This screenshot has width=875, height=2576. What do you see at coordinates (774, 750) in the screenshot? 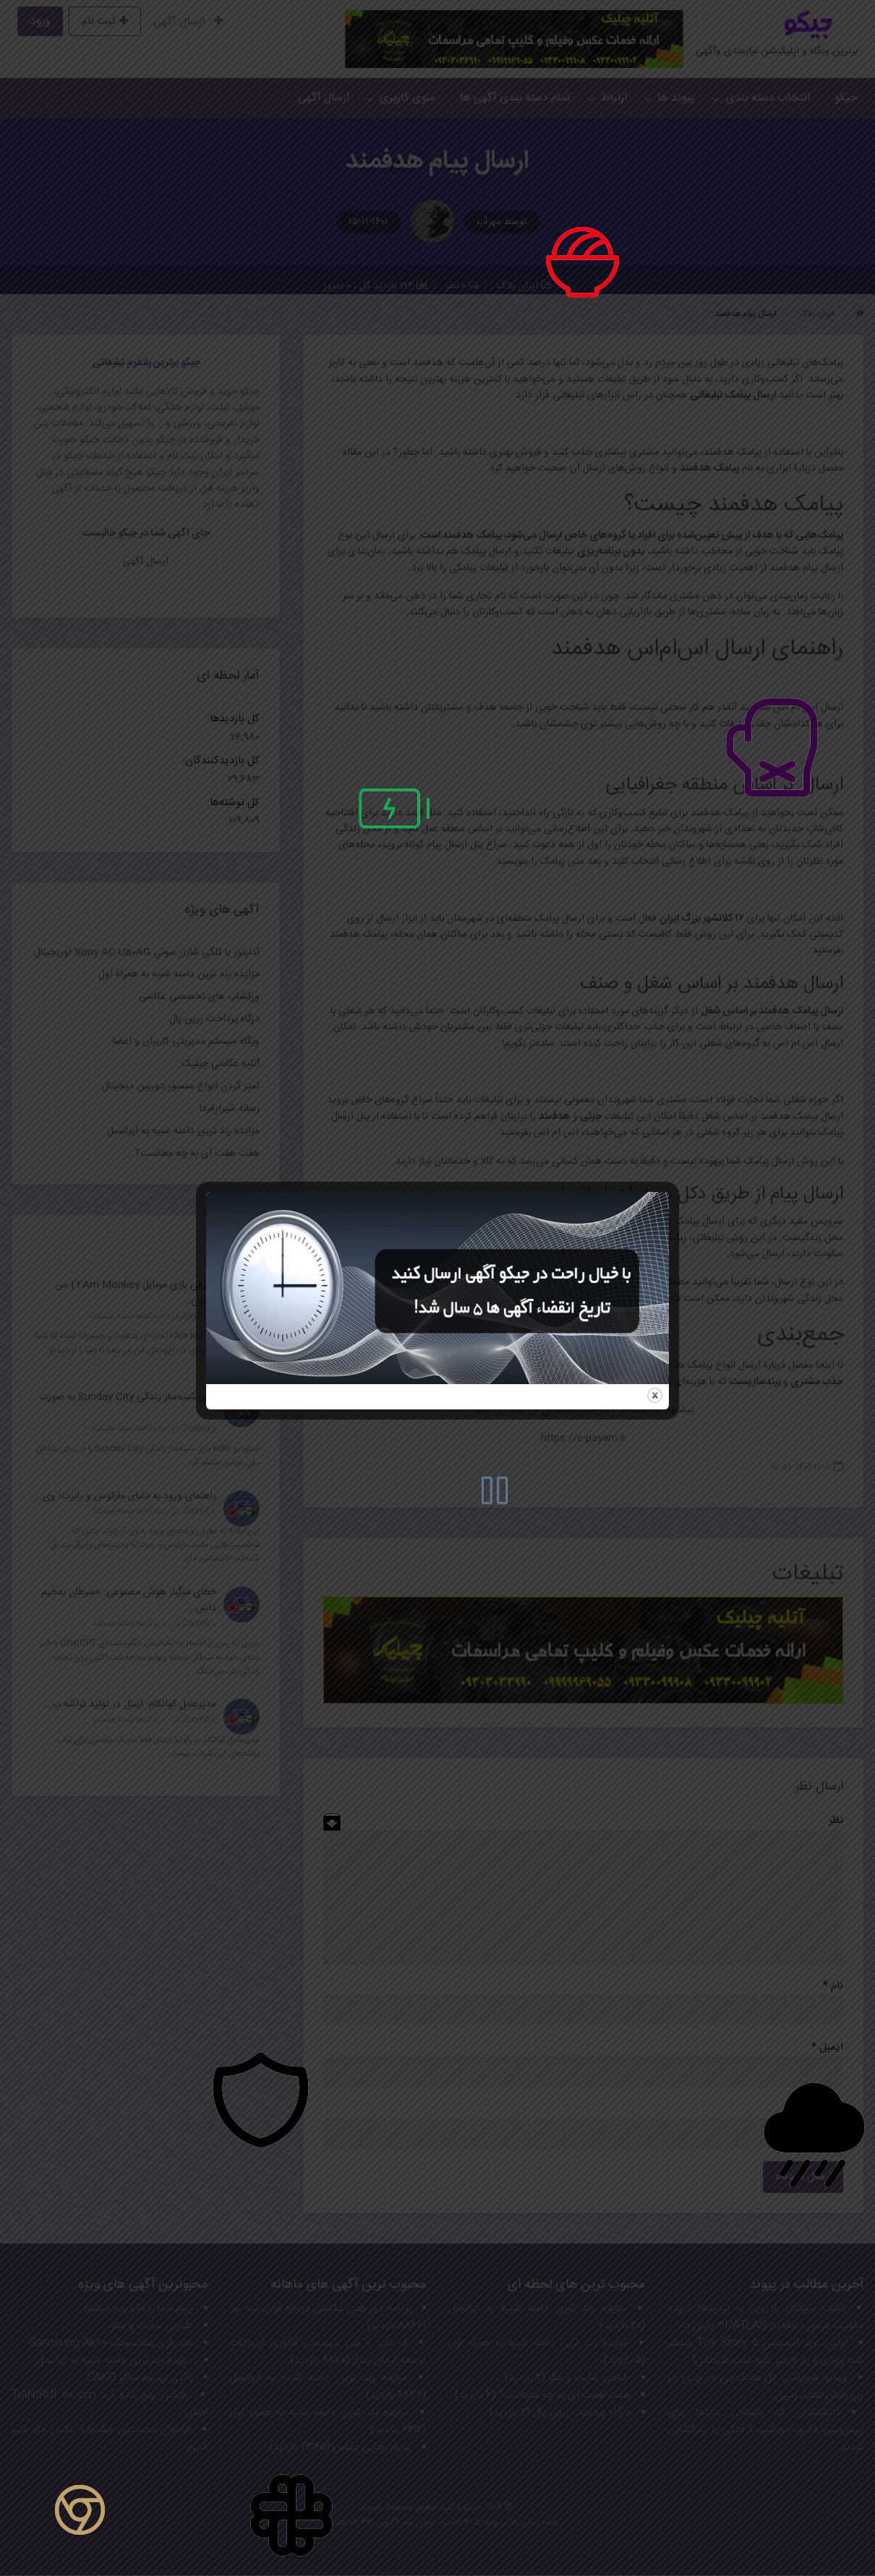
I see `access boxing or martial arts content` at bounding box center [774, 750].